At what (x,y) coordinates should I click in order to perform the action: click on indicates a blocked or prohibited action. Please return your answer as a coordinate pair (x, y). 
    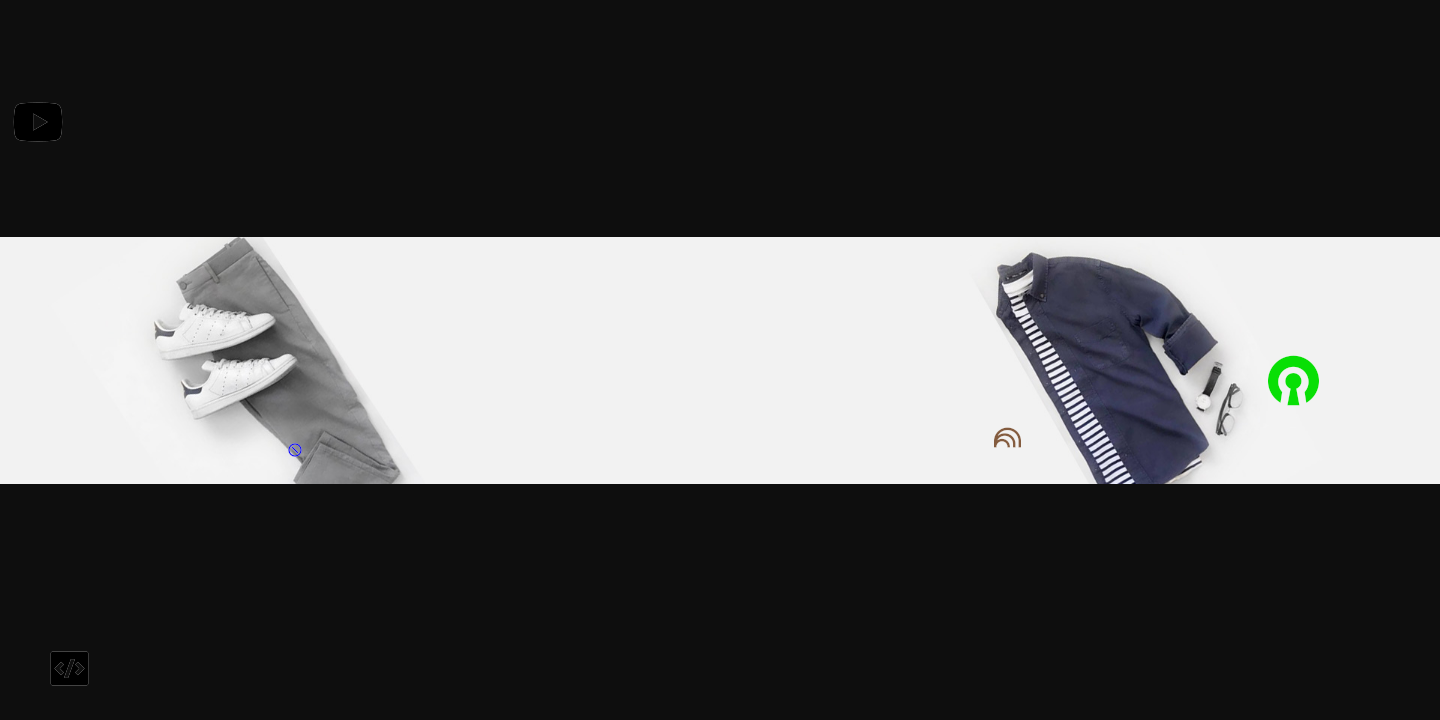
    Looking at the image, I should click on (295, 450).